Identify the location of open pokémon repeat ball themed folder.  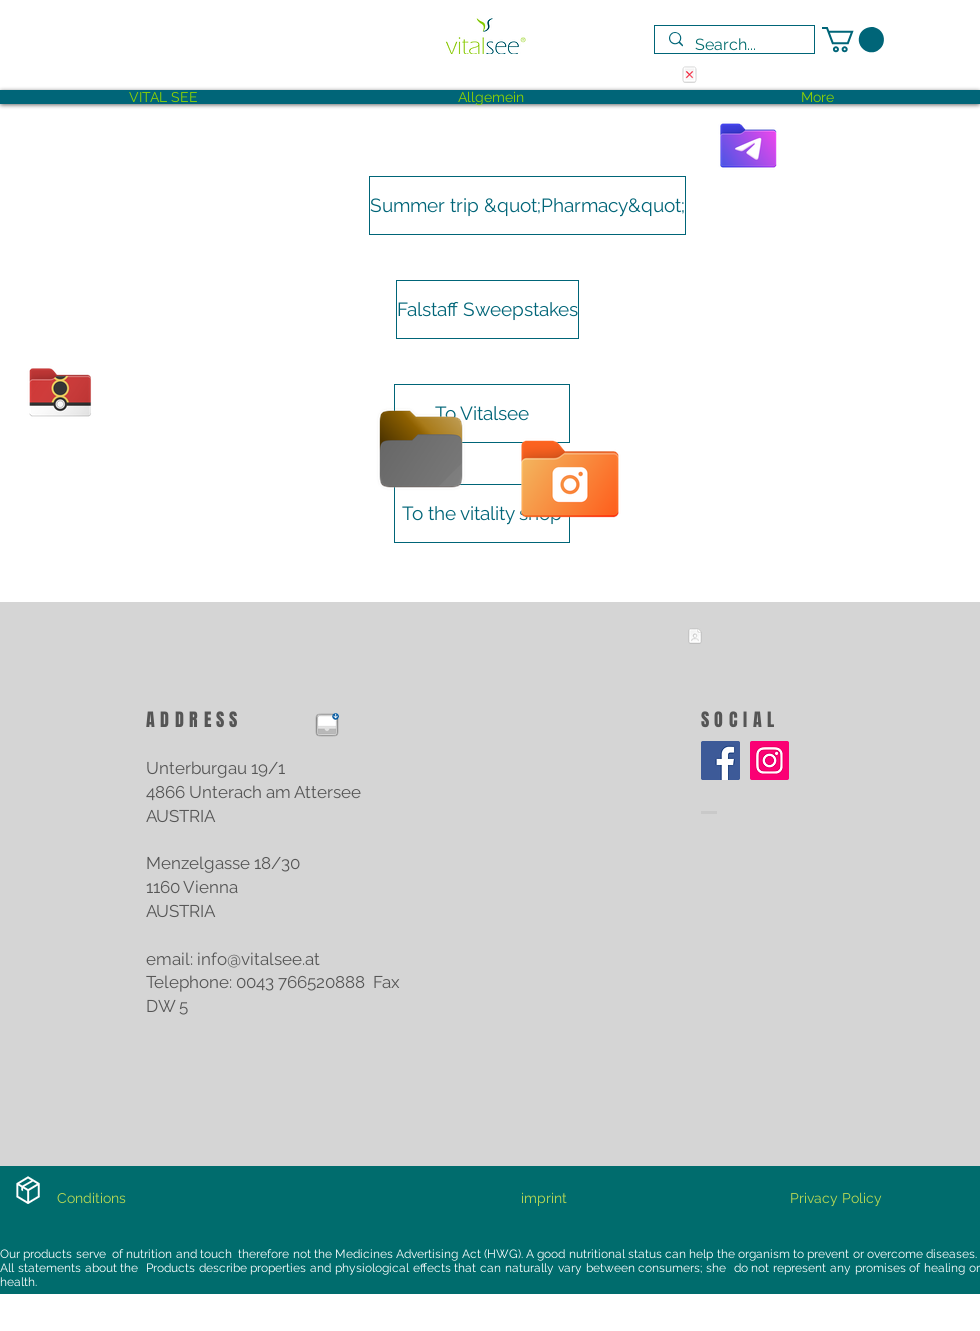
(60, 394).